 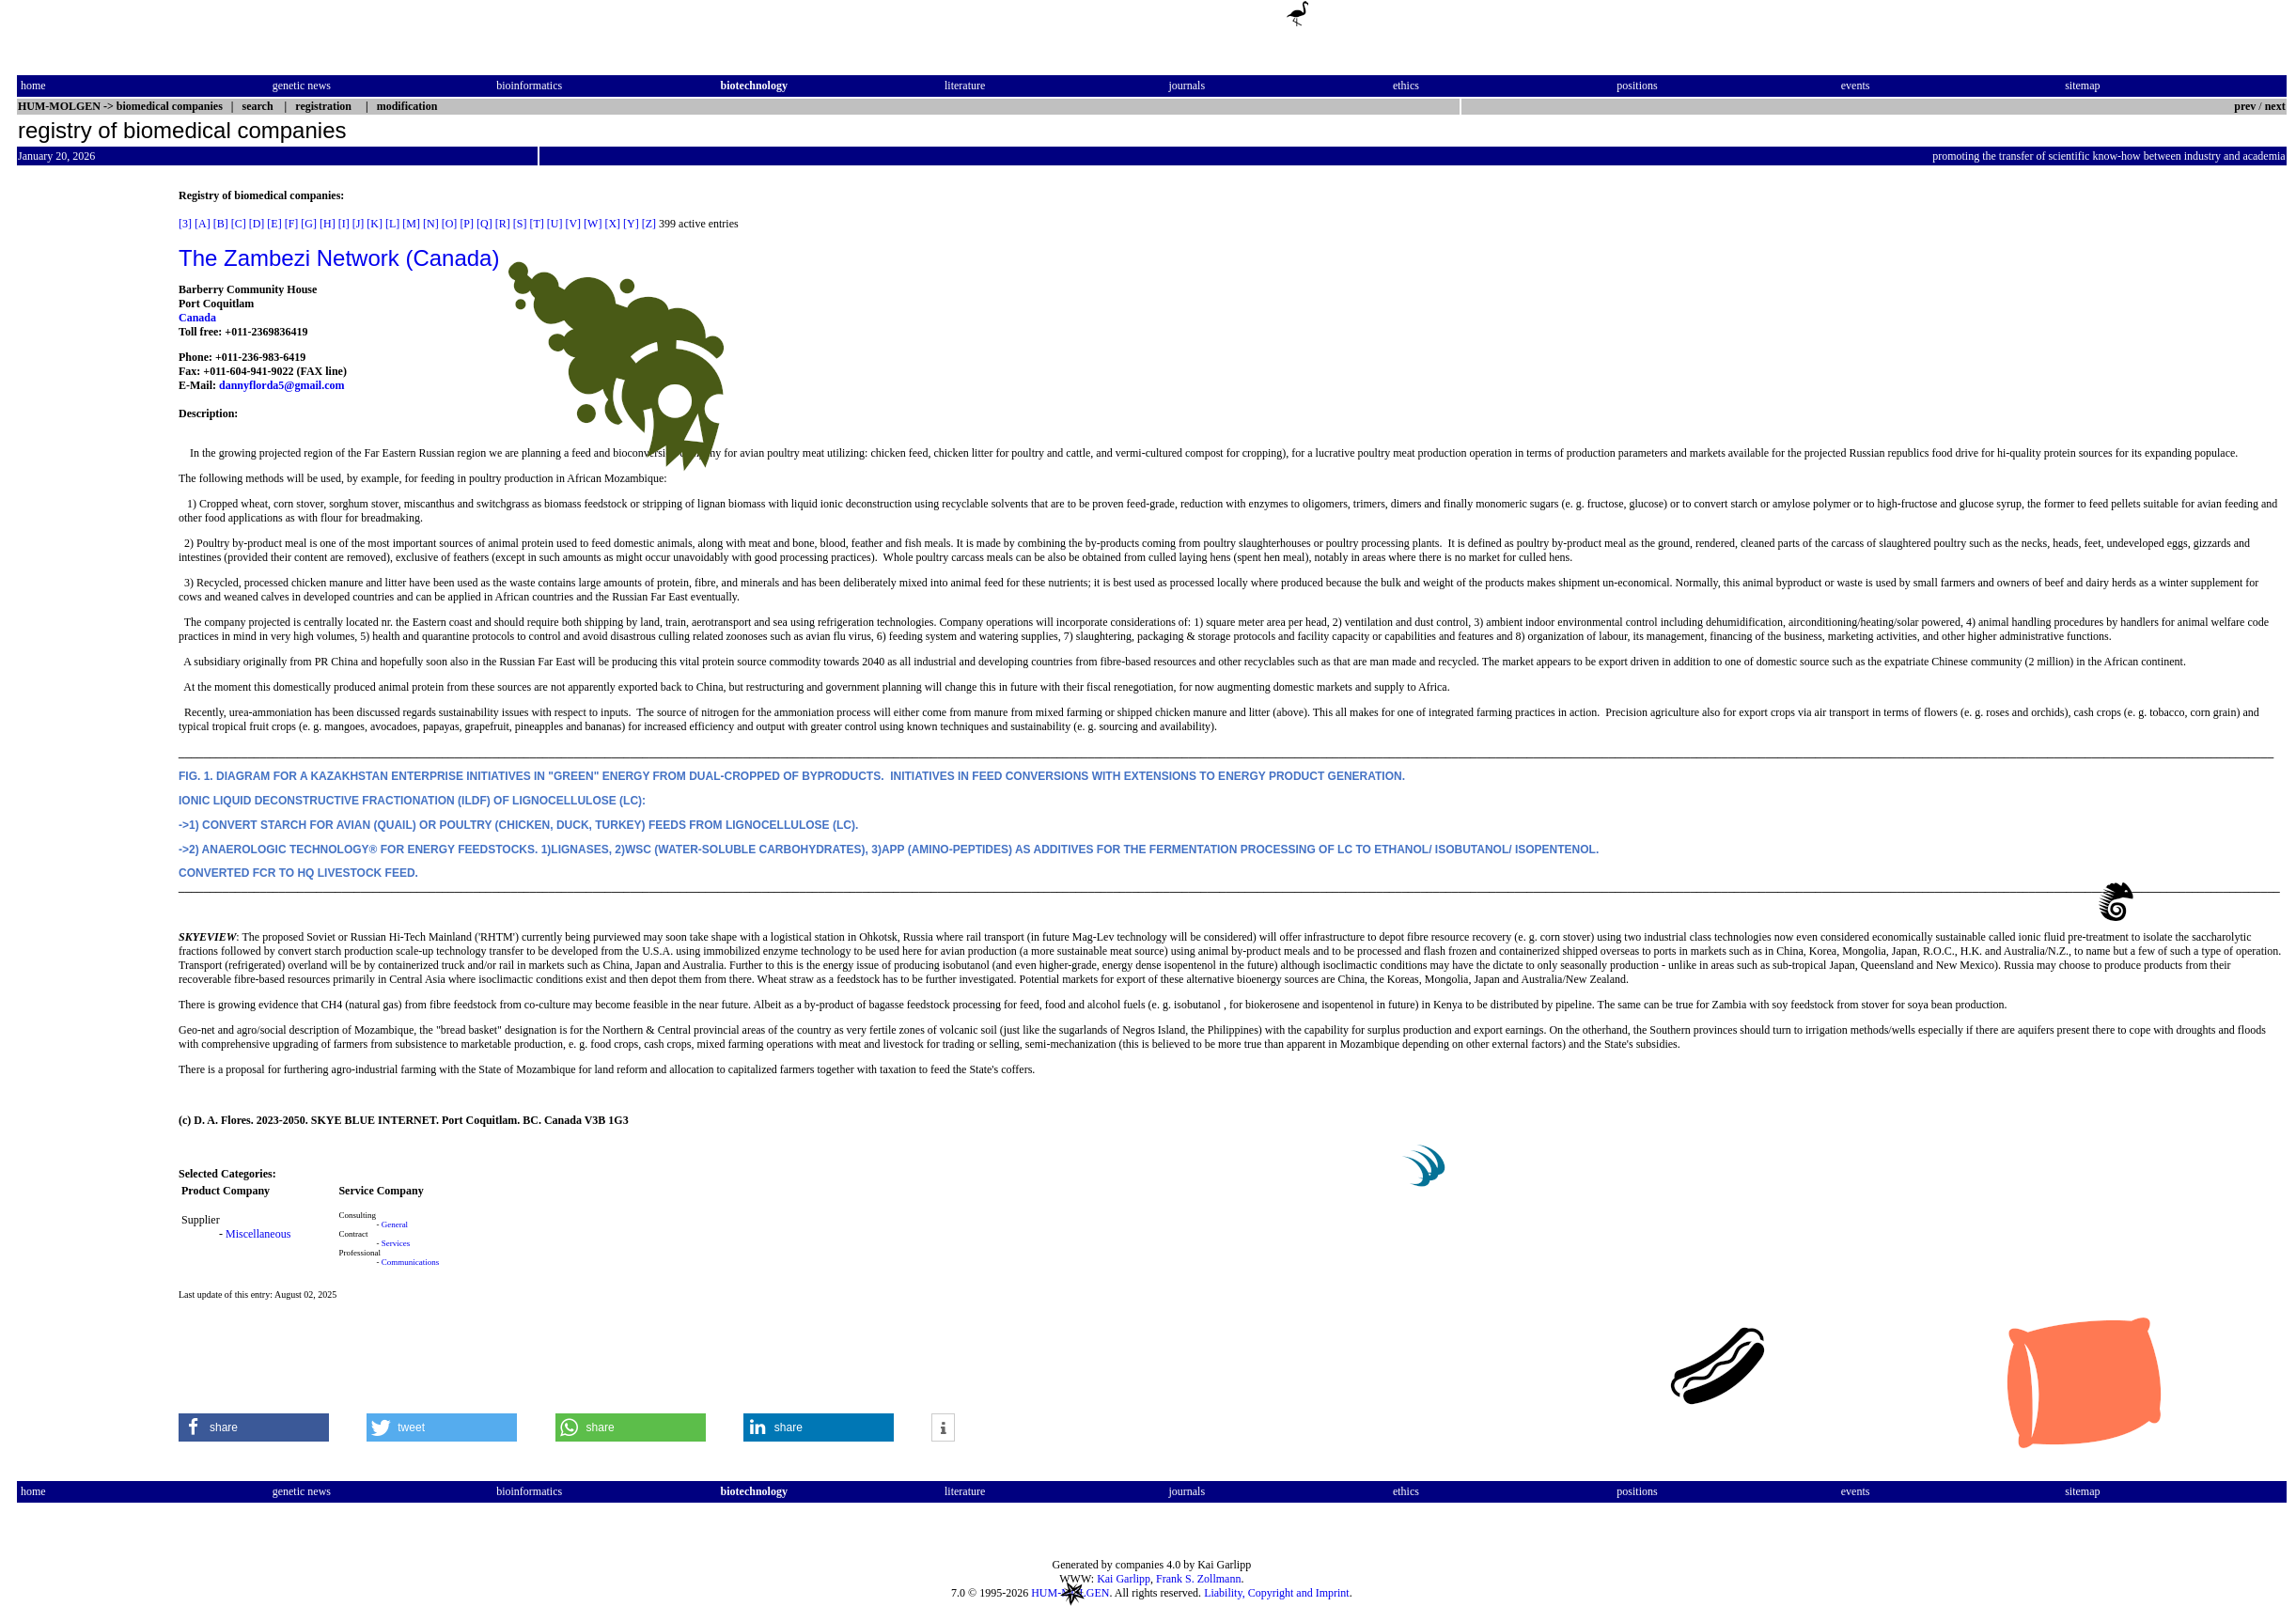 What do you see at coordinates (1297, 13) in the screenshot?
I see `decorative flamingo icon for tropical or summer-themed content` at bounding box center [1297, 13].